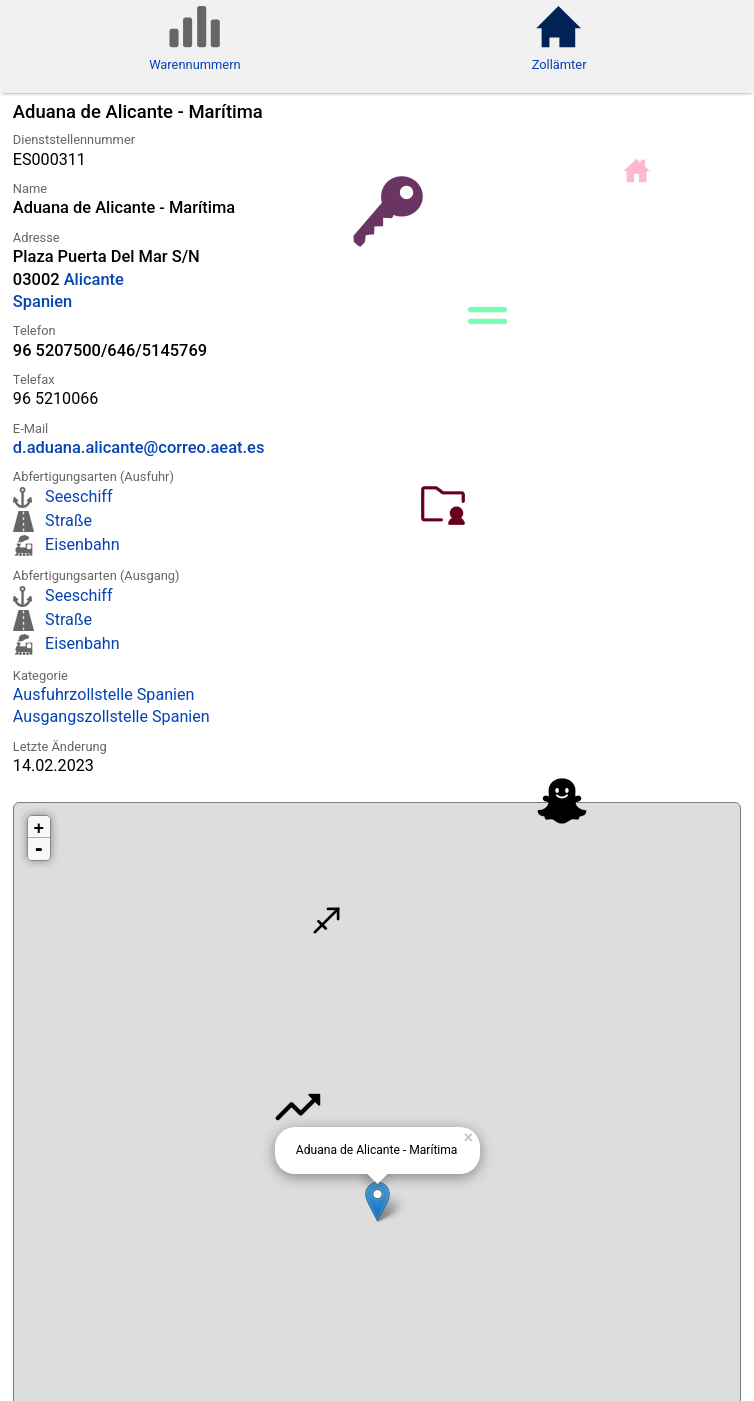 The height and width of the screenshot is (1401, 754). Describe the element at coordinates (562, 801) in the screenshot. I see `open snapchat app` at that location.